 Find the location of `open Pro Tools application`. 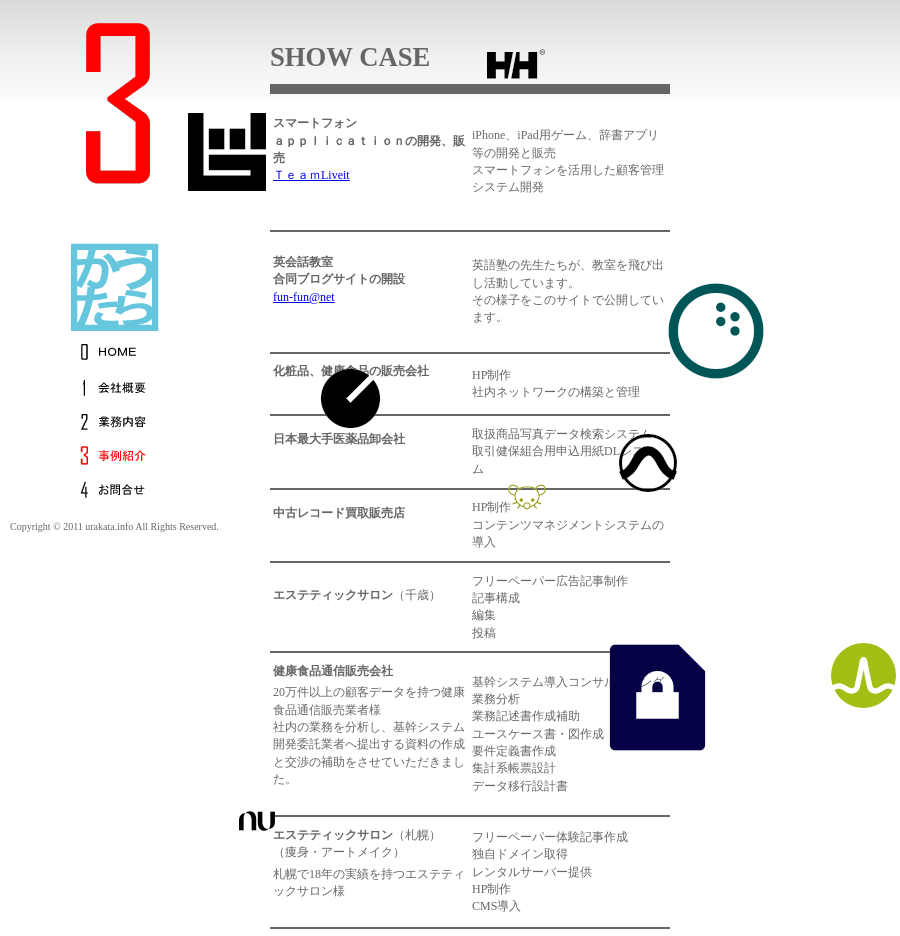

open Pro Tools application is located at coordinates (648, 463).